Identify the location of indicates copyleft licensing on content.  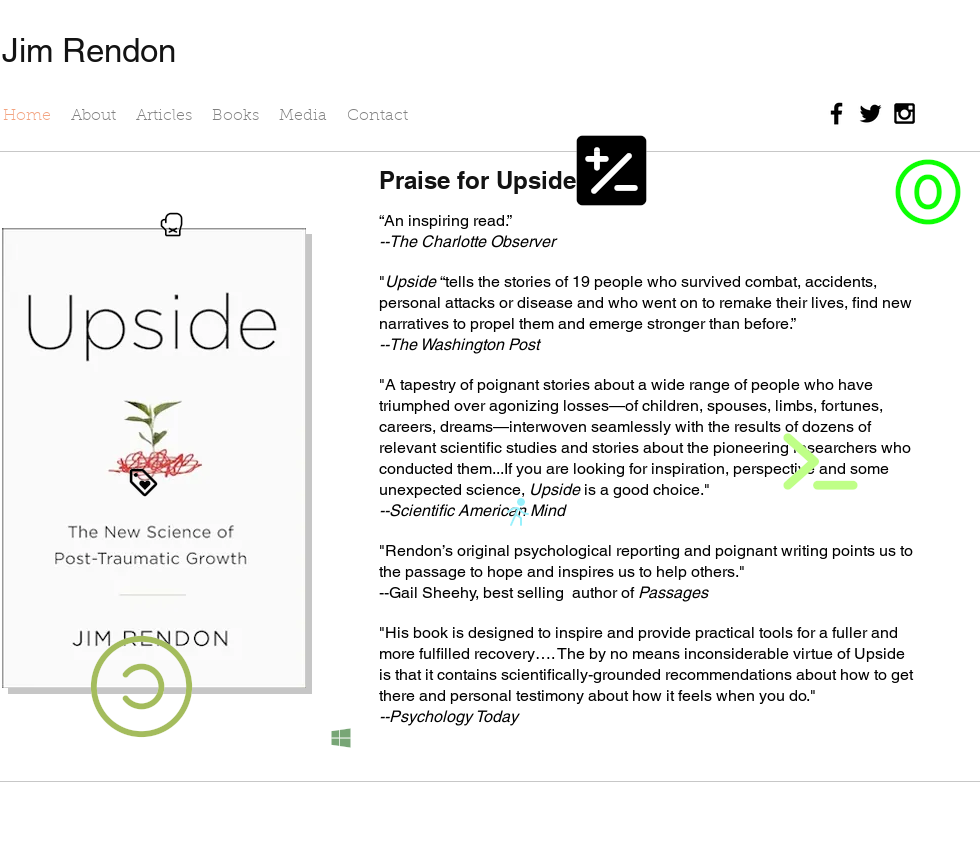
(141, 686).